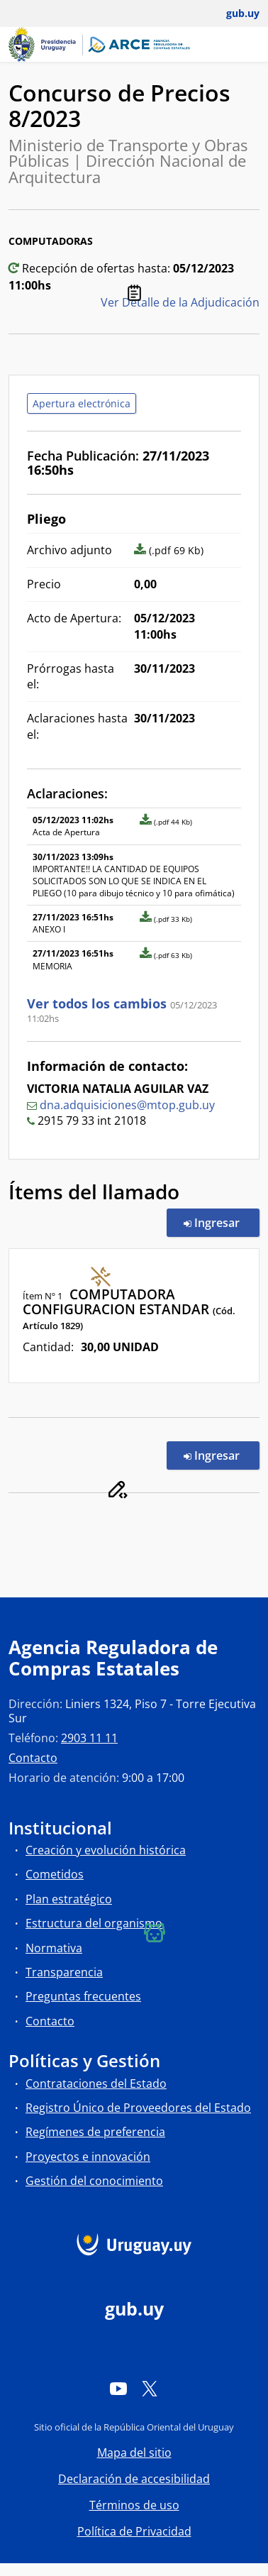 The width and height of the screenshot is (268, 2576). Describe the element at coordinates (101, 1277) in the screenshot. I see `disable genetic or DNA-related features` at that location.